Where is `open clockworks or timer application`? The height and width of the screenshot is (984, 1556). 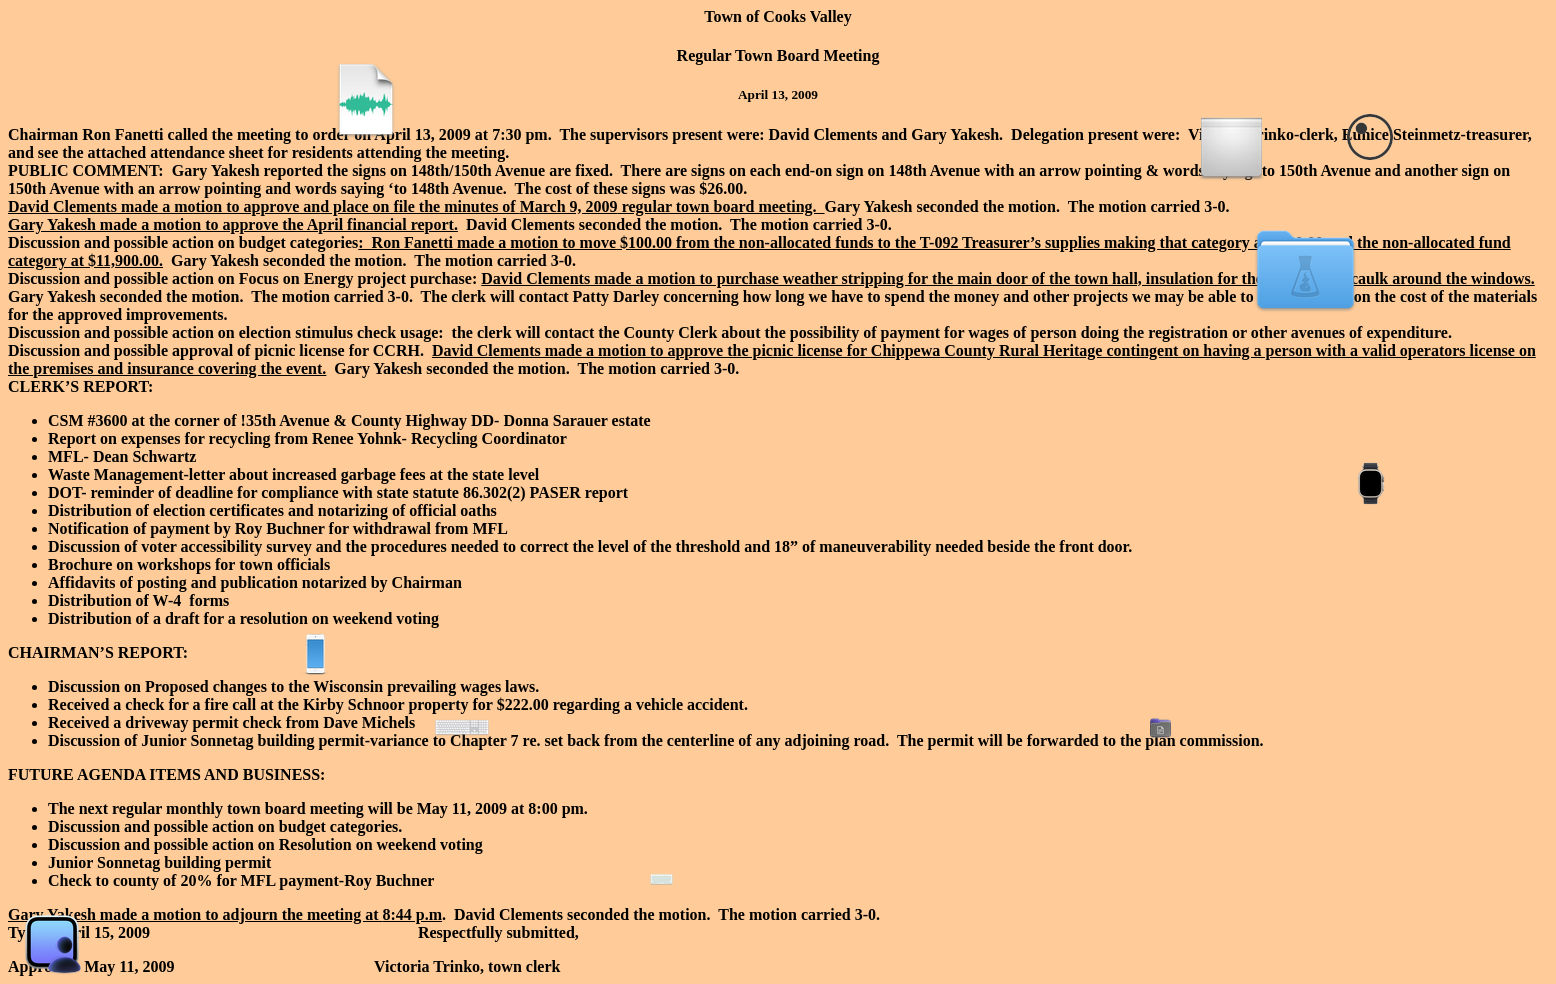 open clockworks or timer application is located at coordinates (1370, 137).